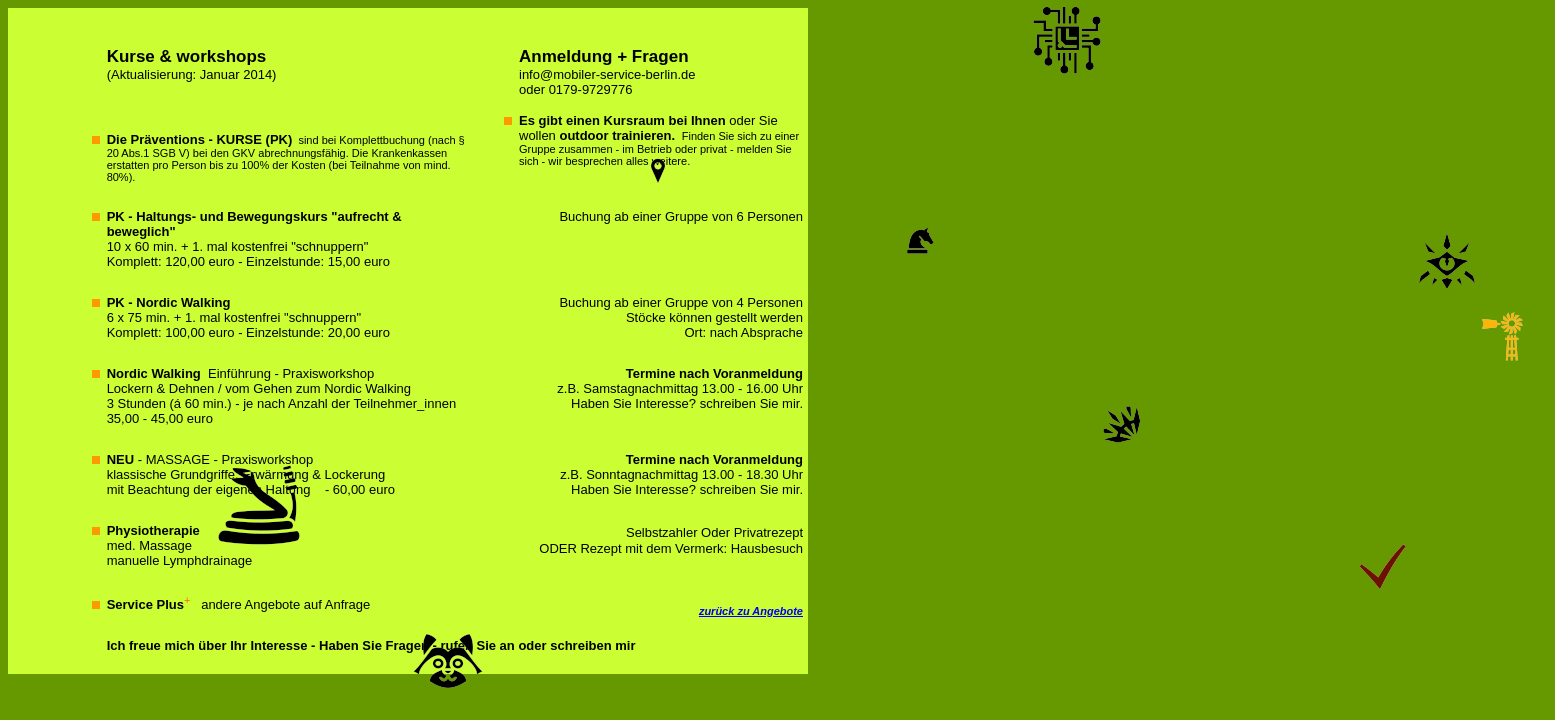  What do you see at coordinates (1067, 40) in the screenshot?
I see `view system or device specifications` at bounding box center [1067, 40].